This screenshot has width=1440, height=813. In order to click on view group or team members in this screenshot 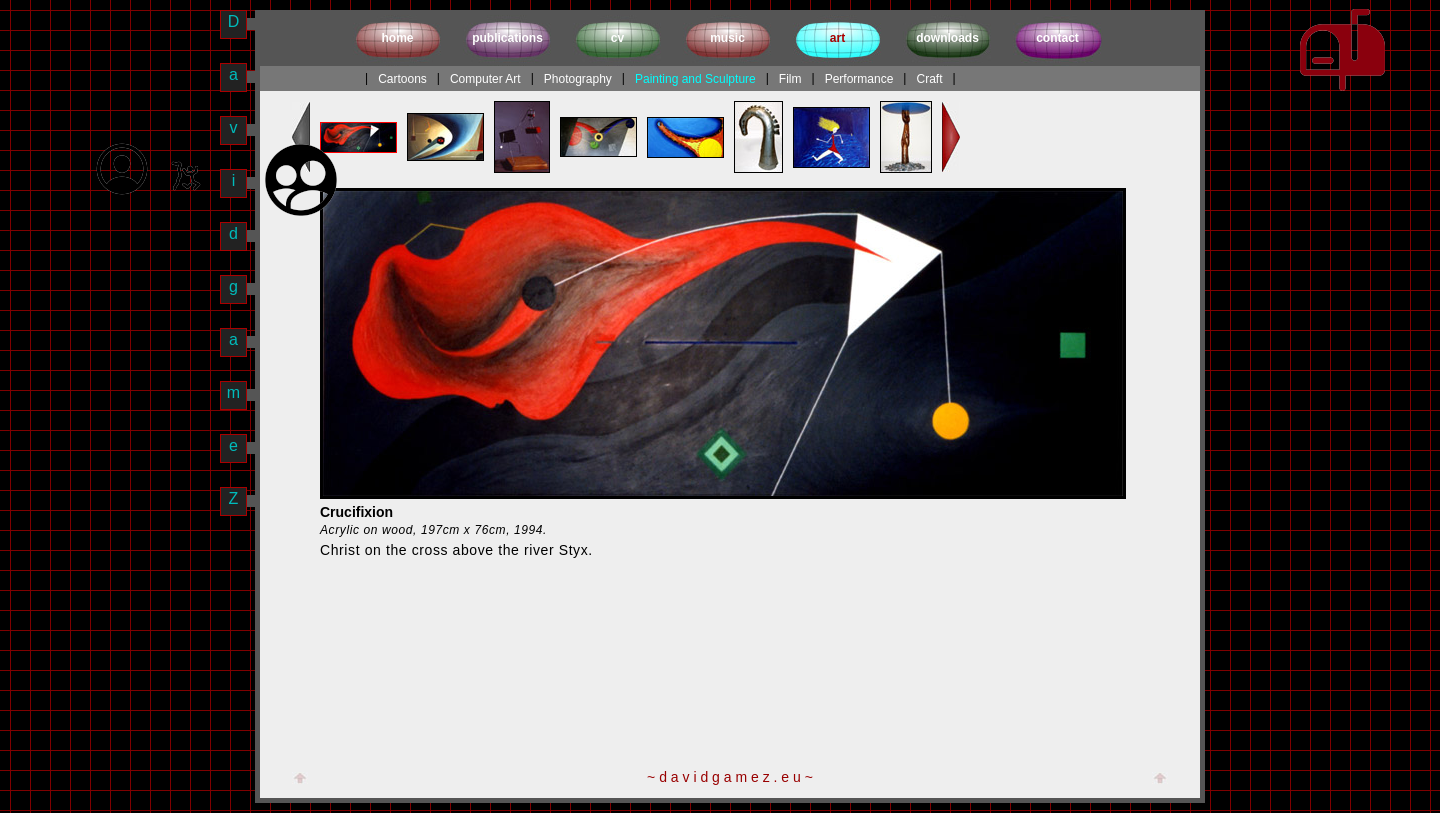, I will do `click(301, 180)`.